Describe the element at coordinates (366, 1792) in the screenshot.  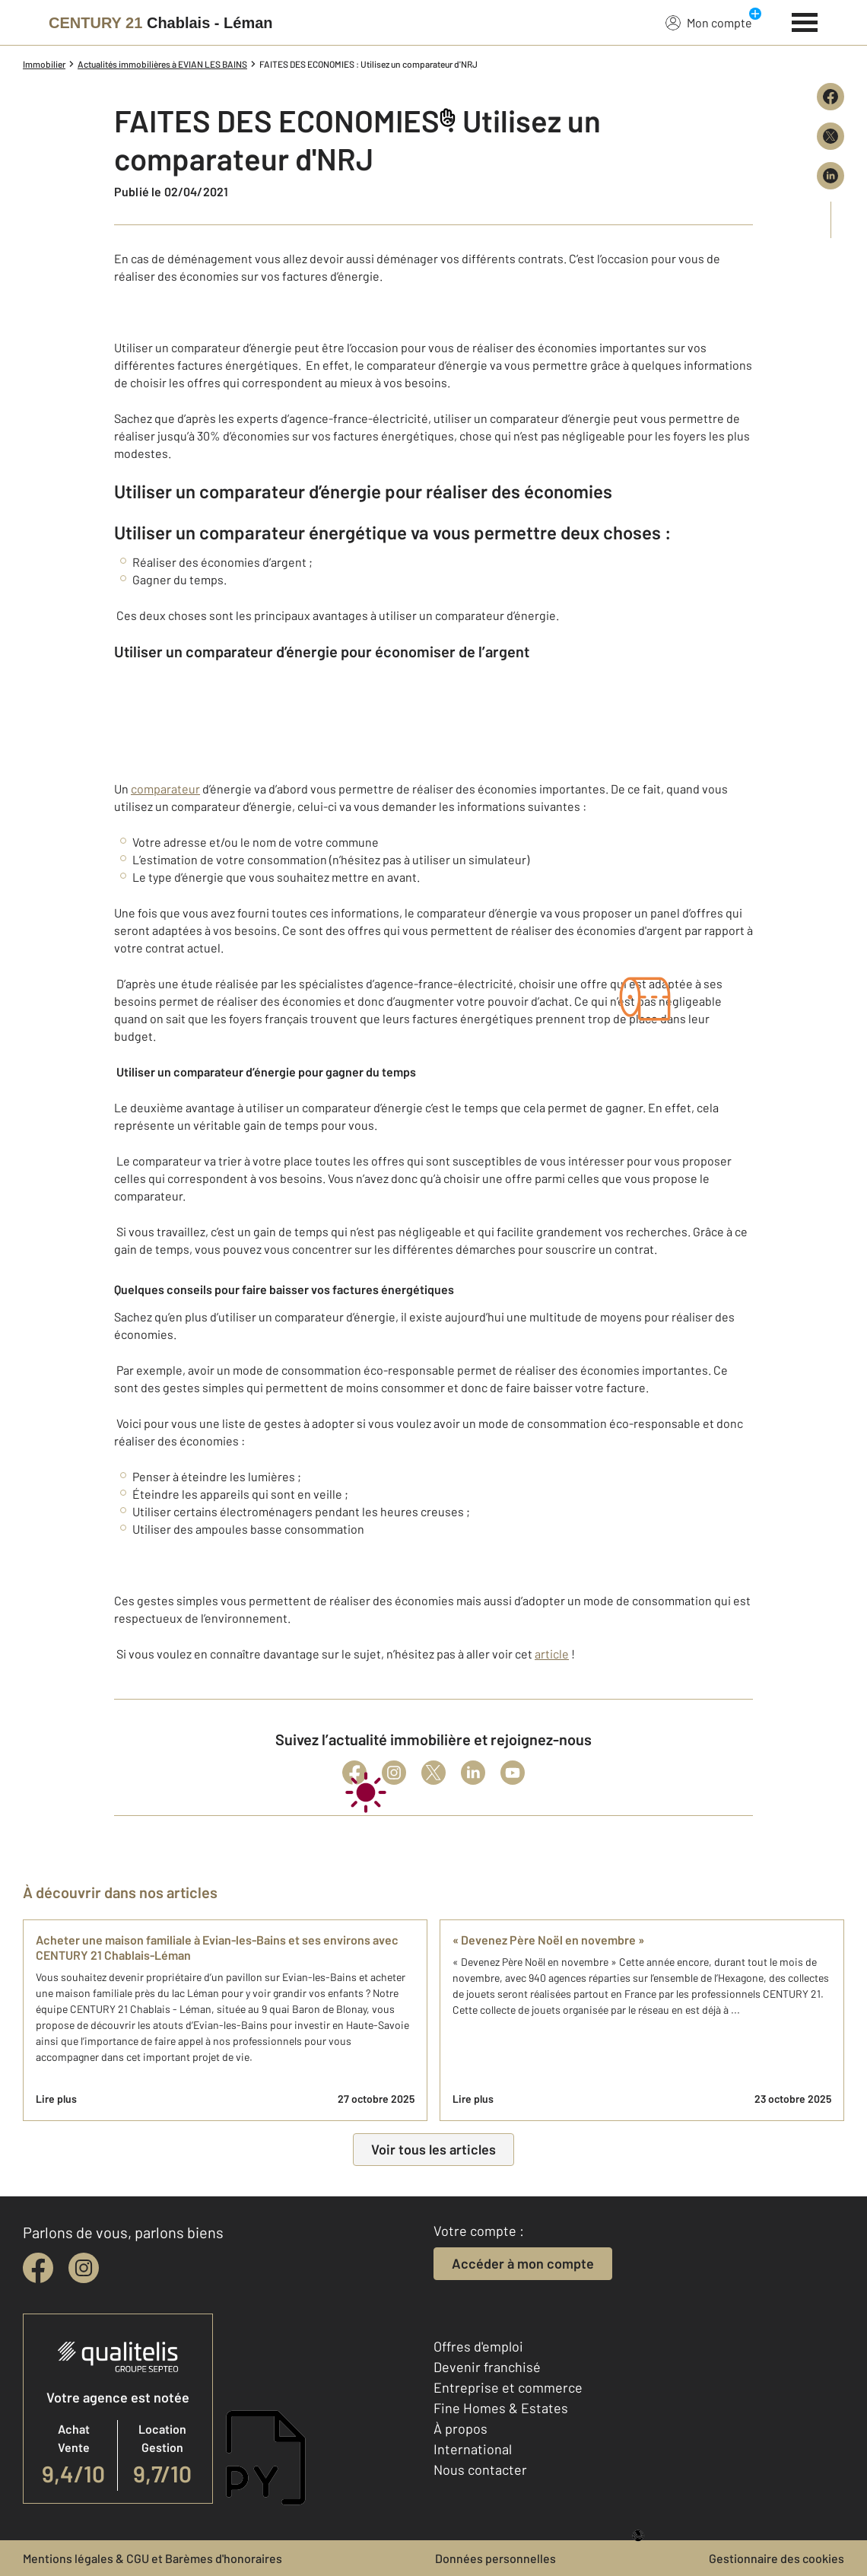
I see `switch to light mode` at that location.